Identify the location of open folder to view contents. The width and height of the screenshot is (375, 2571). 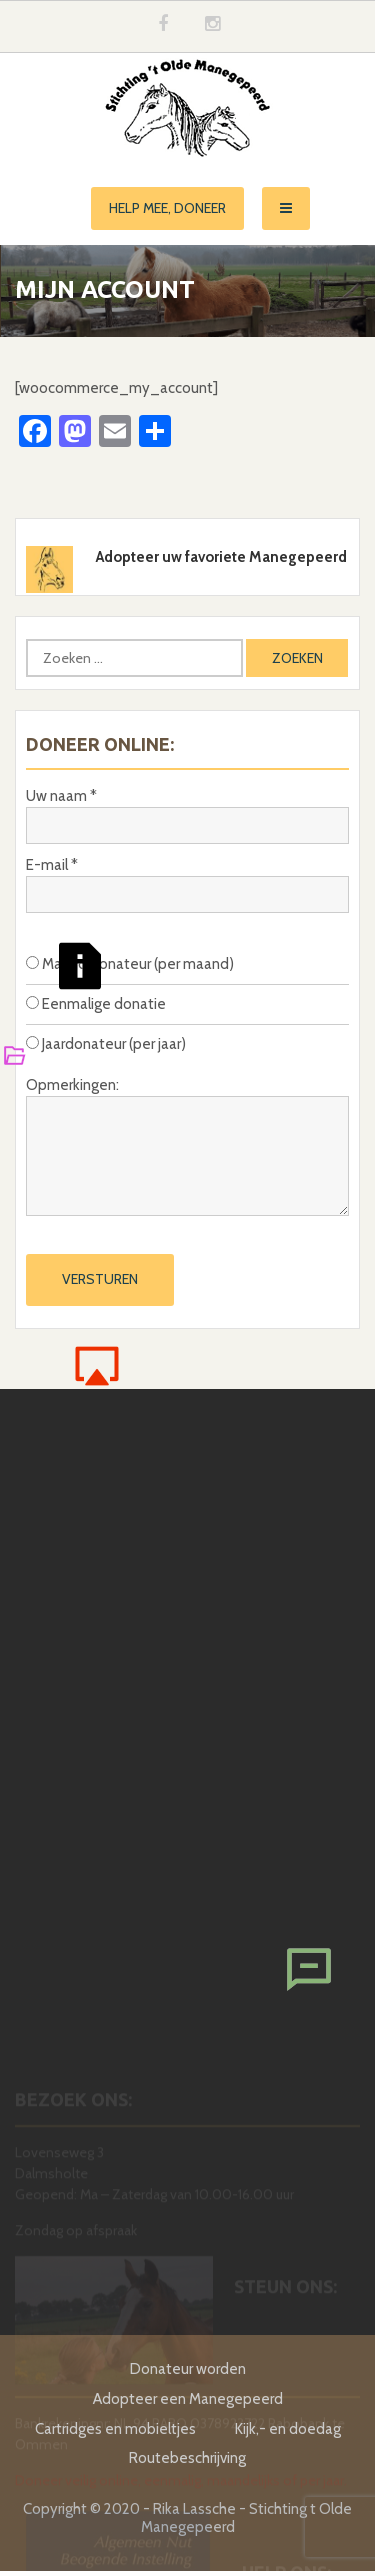
(14, 1055).